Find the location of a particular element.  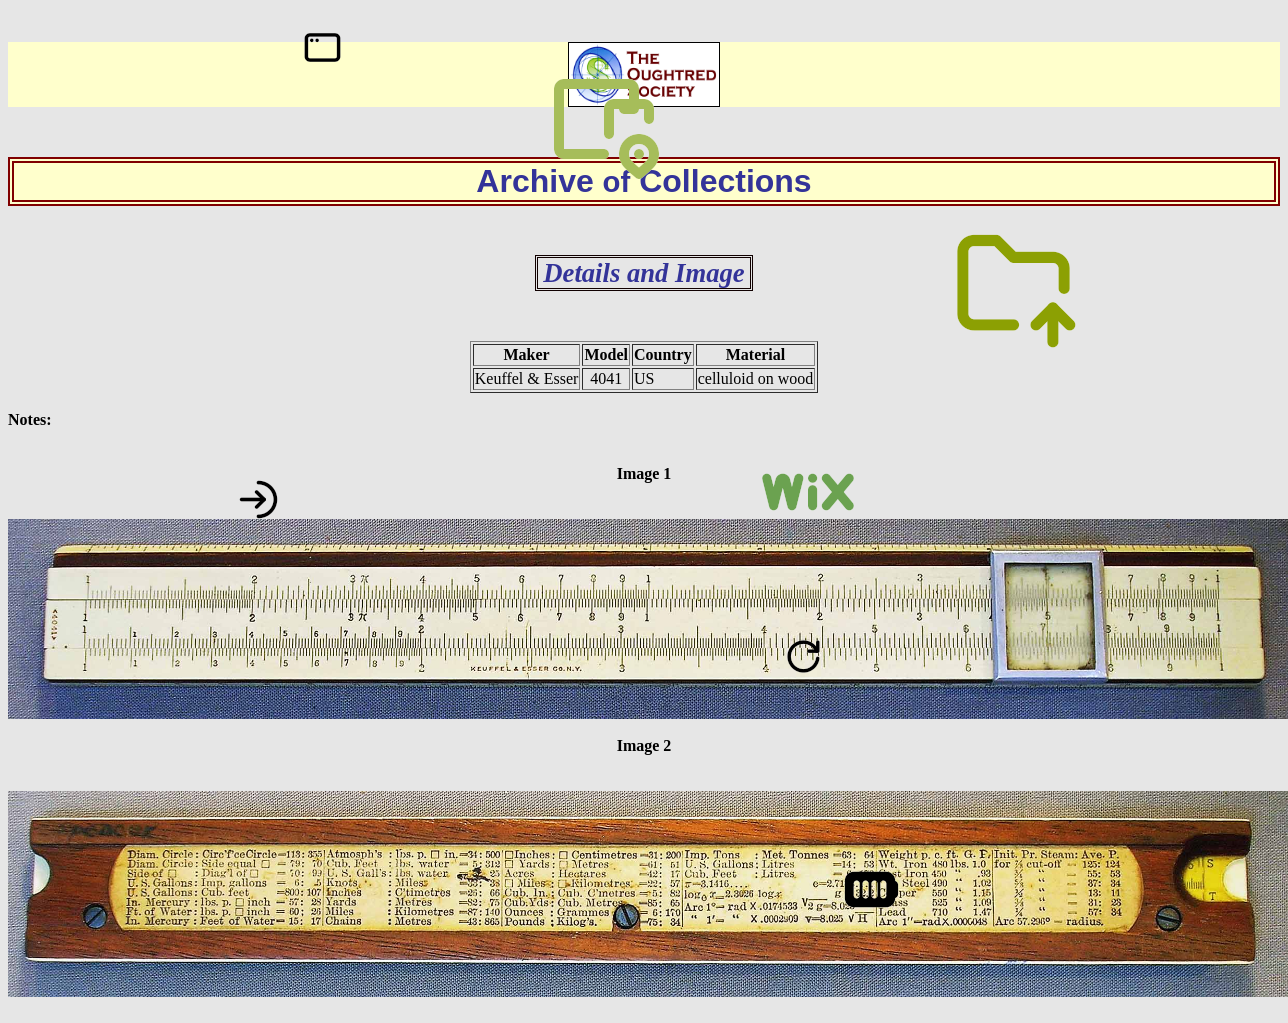

open application window is located at coordinates (322, 47).